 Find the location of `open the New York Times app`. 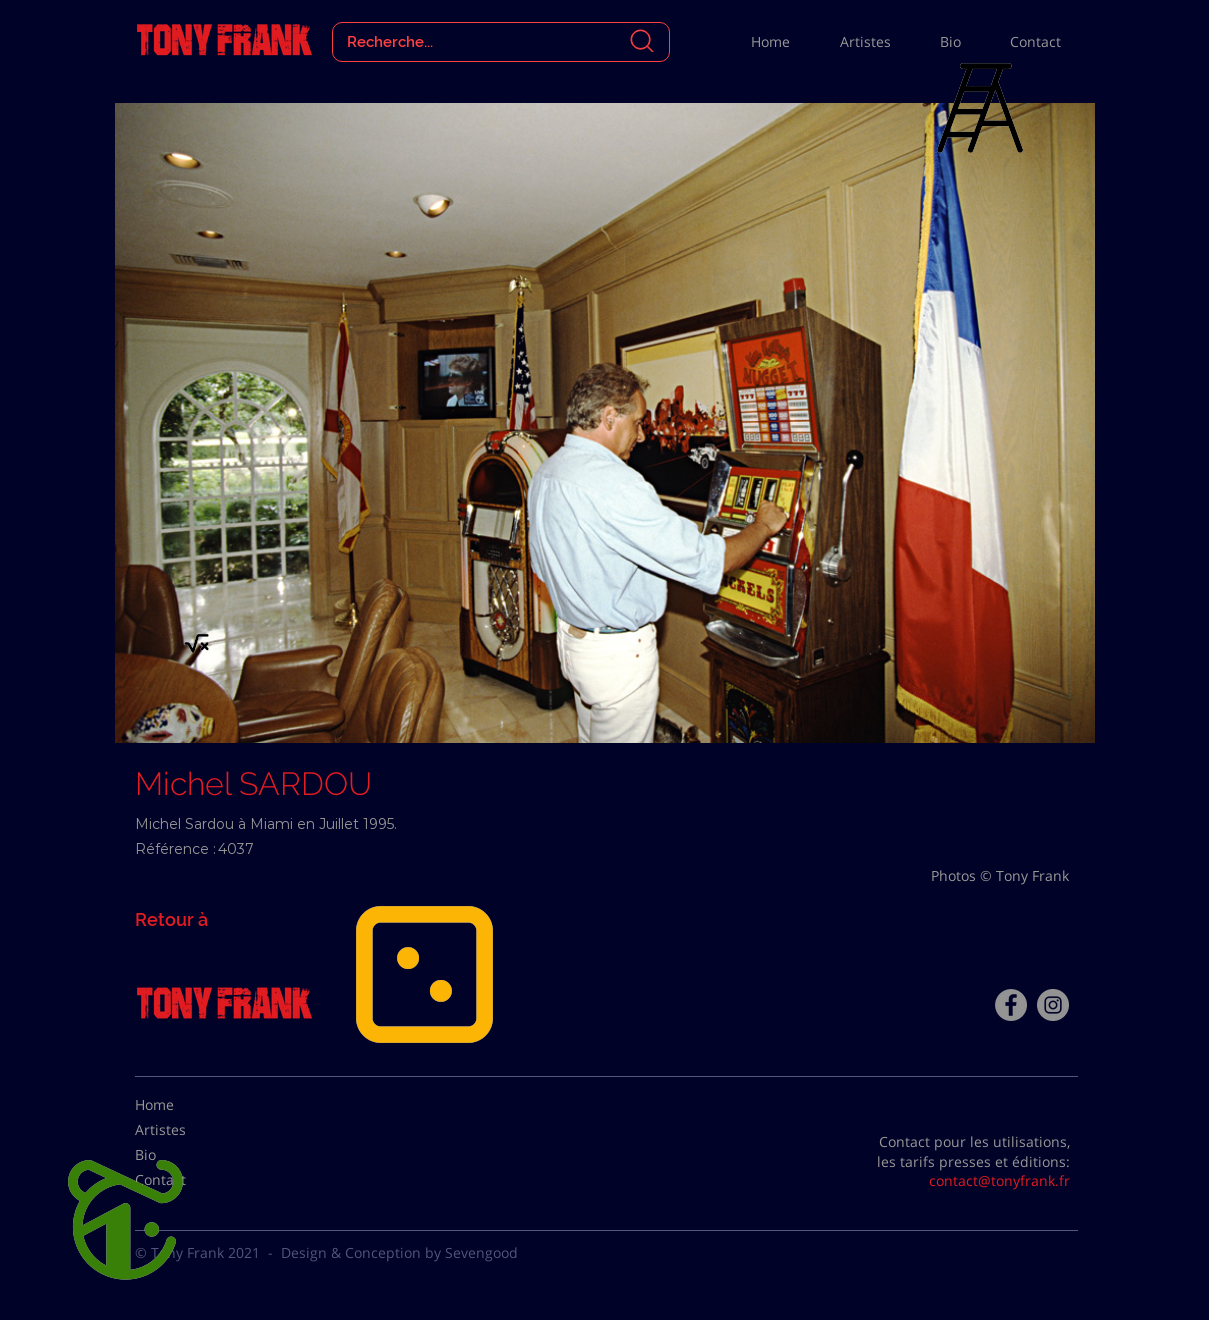

open the New York Times app is located at coordinates (125, 1217).